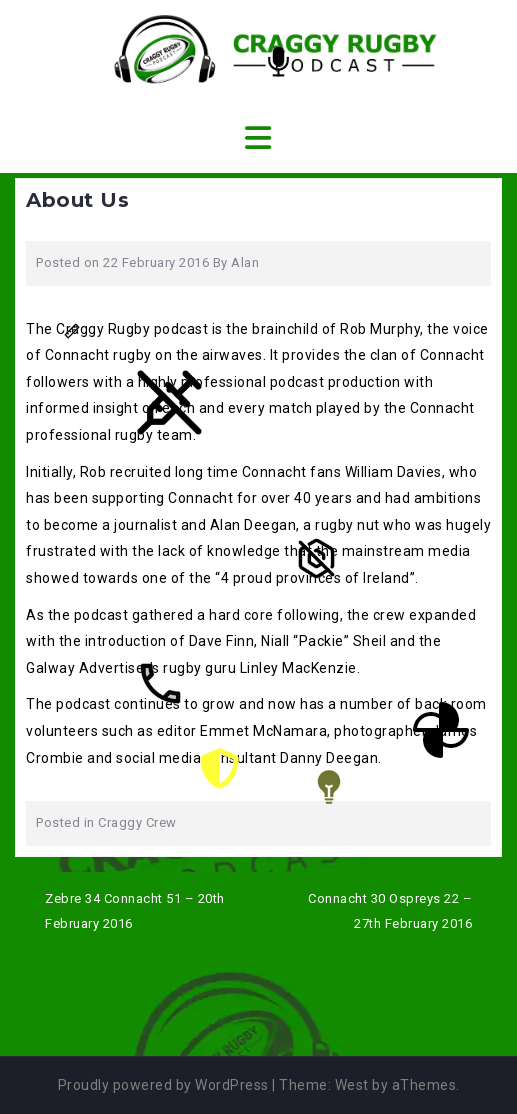  Describe the element at coordinates (441, 730) in the screenshot. I see `open google photos` at that location.